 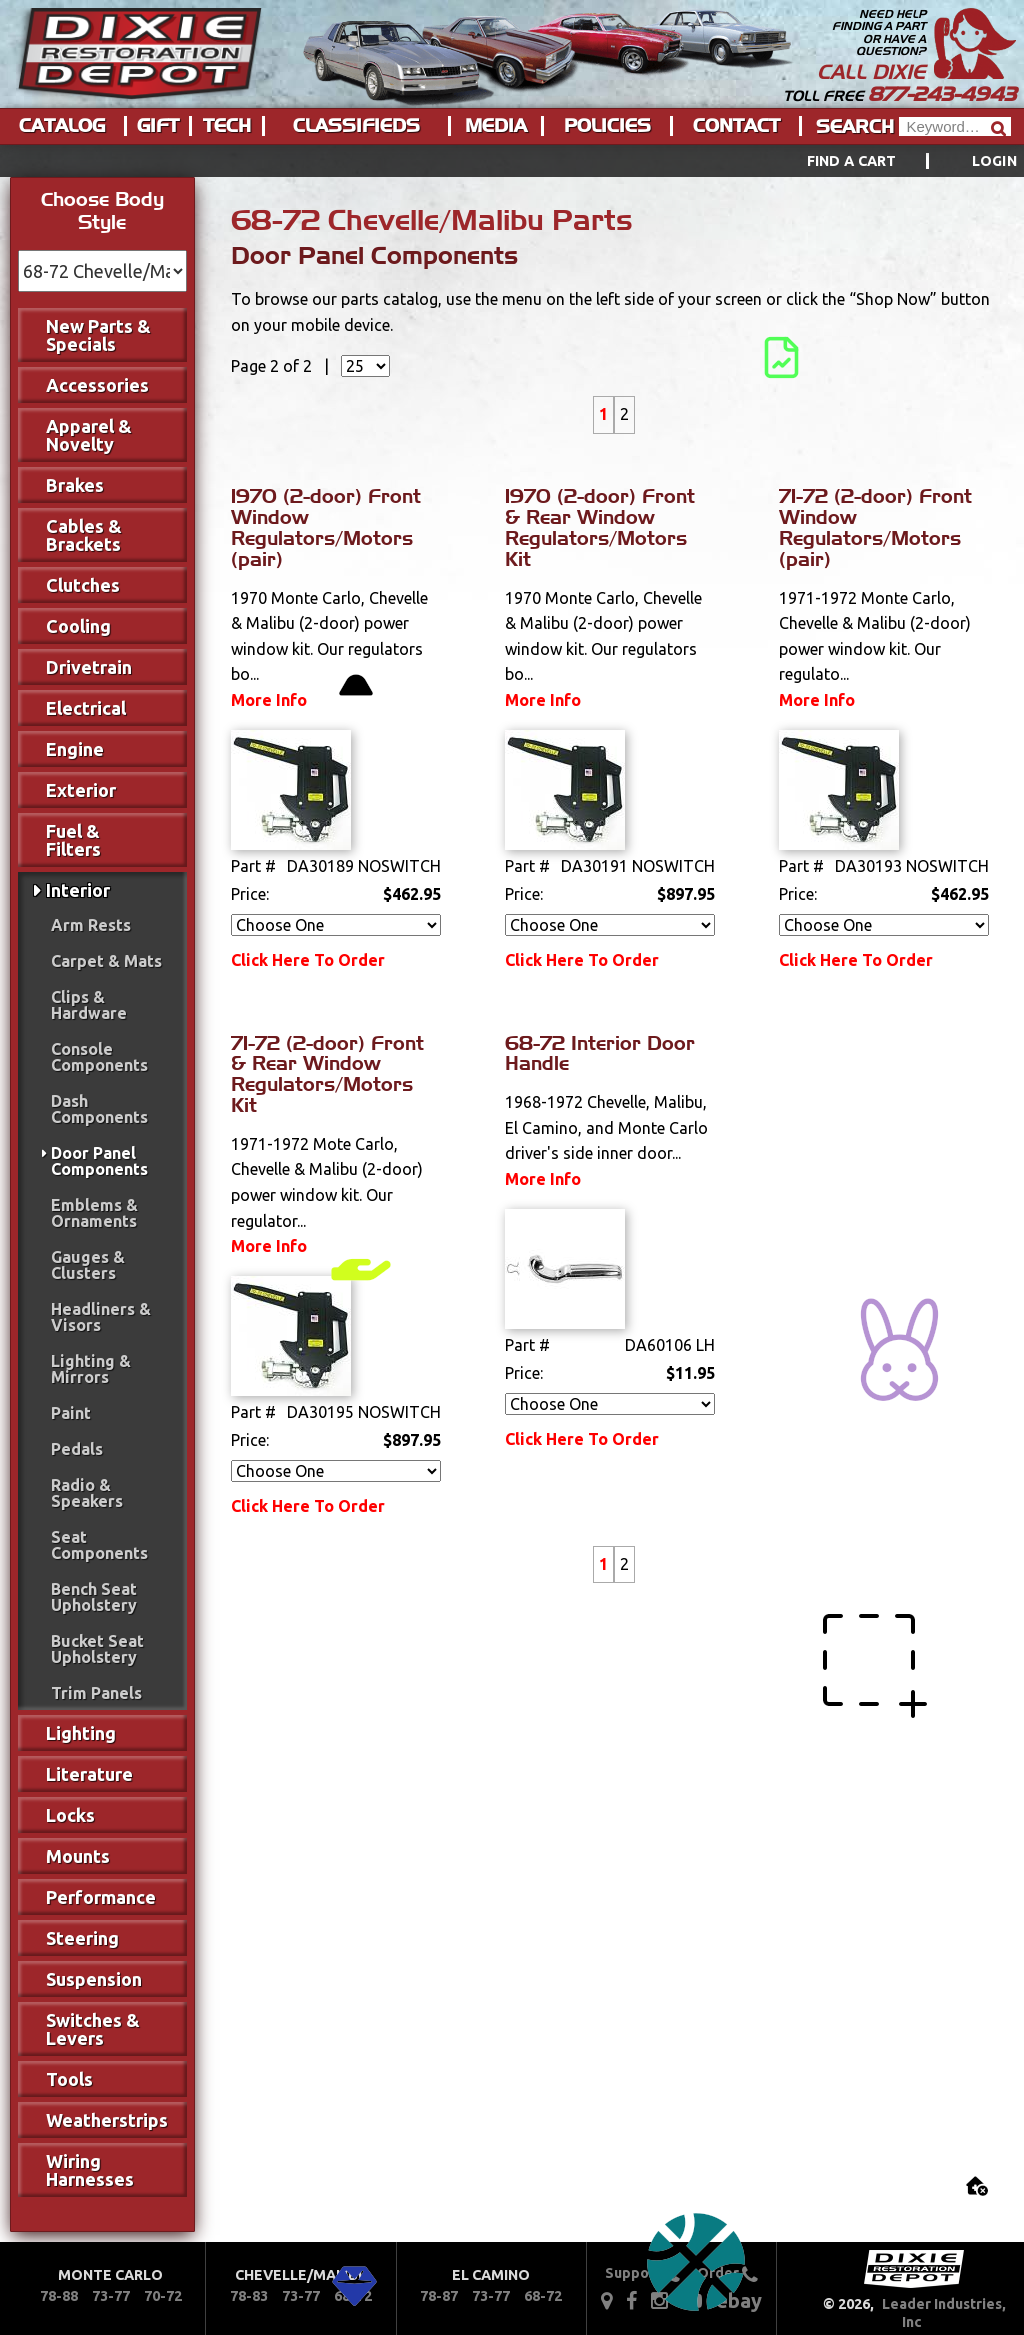 I want to click on access pet or animal-related features, so click(x=899, y=1351).